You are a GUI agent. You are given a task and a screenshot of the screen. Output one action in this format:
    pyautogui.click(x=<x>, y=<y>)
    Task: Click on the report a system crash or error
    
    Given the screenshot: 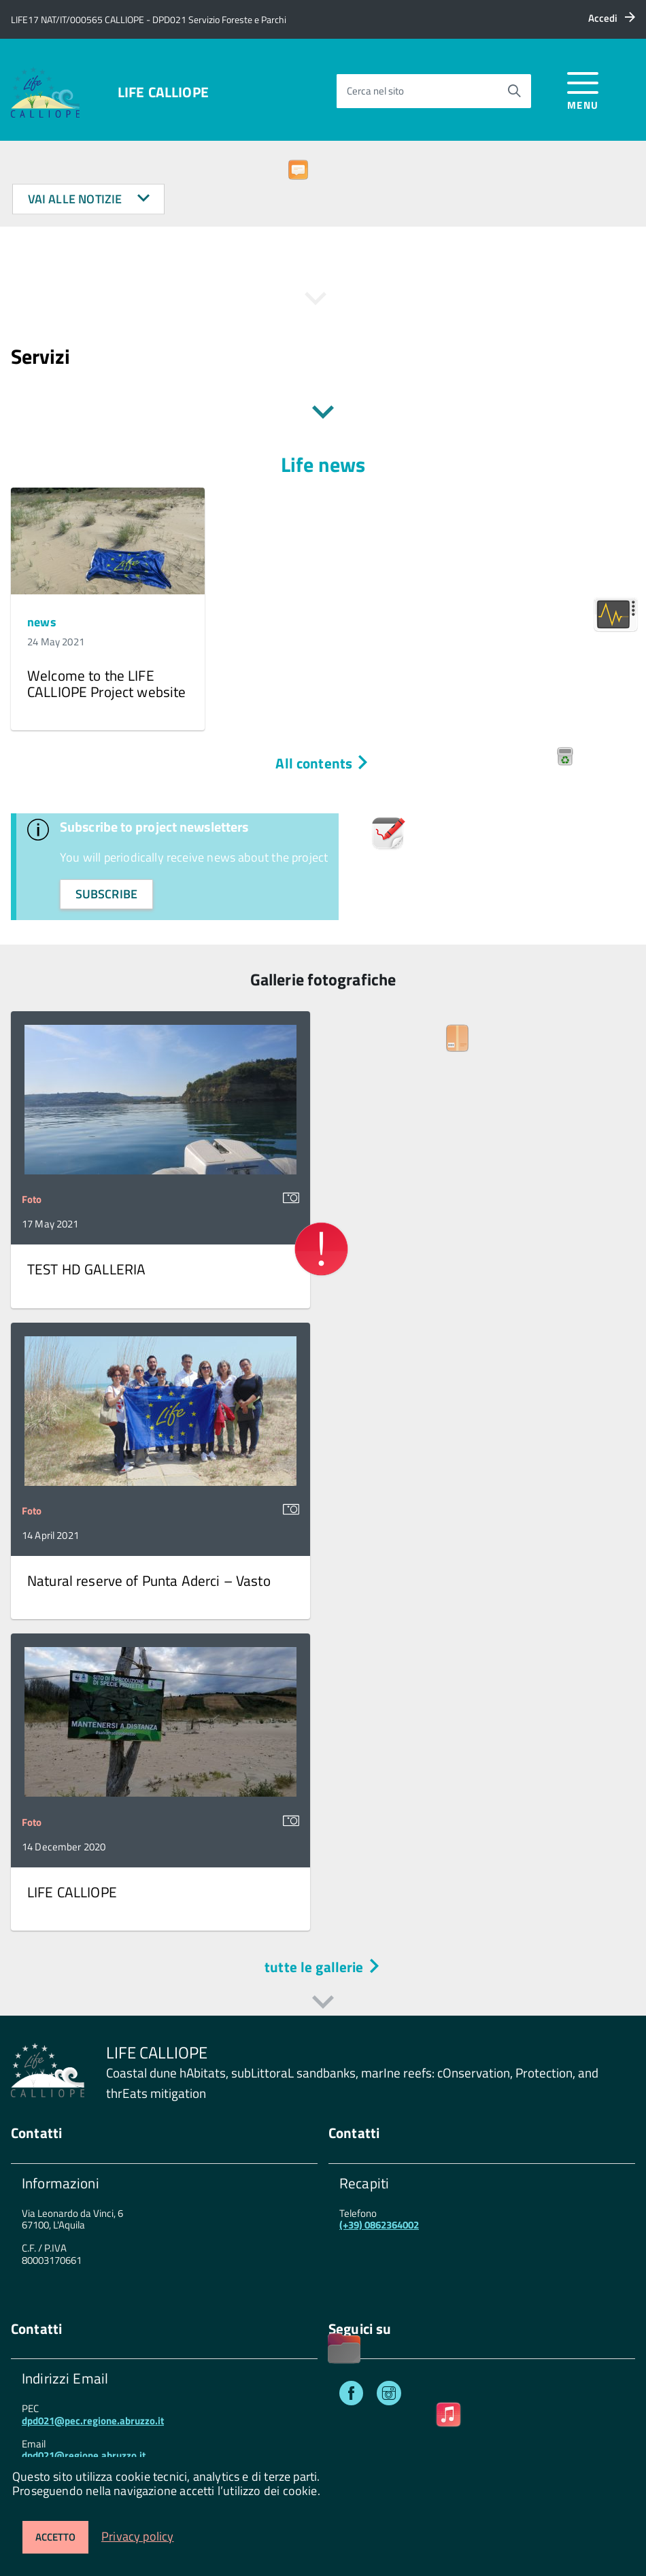 What is the action you would take?
    pyautogui.click(x=321, y=1249)
    